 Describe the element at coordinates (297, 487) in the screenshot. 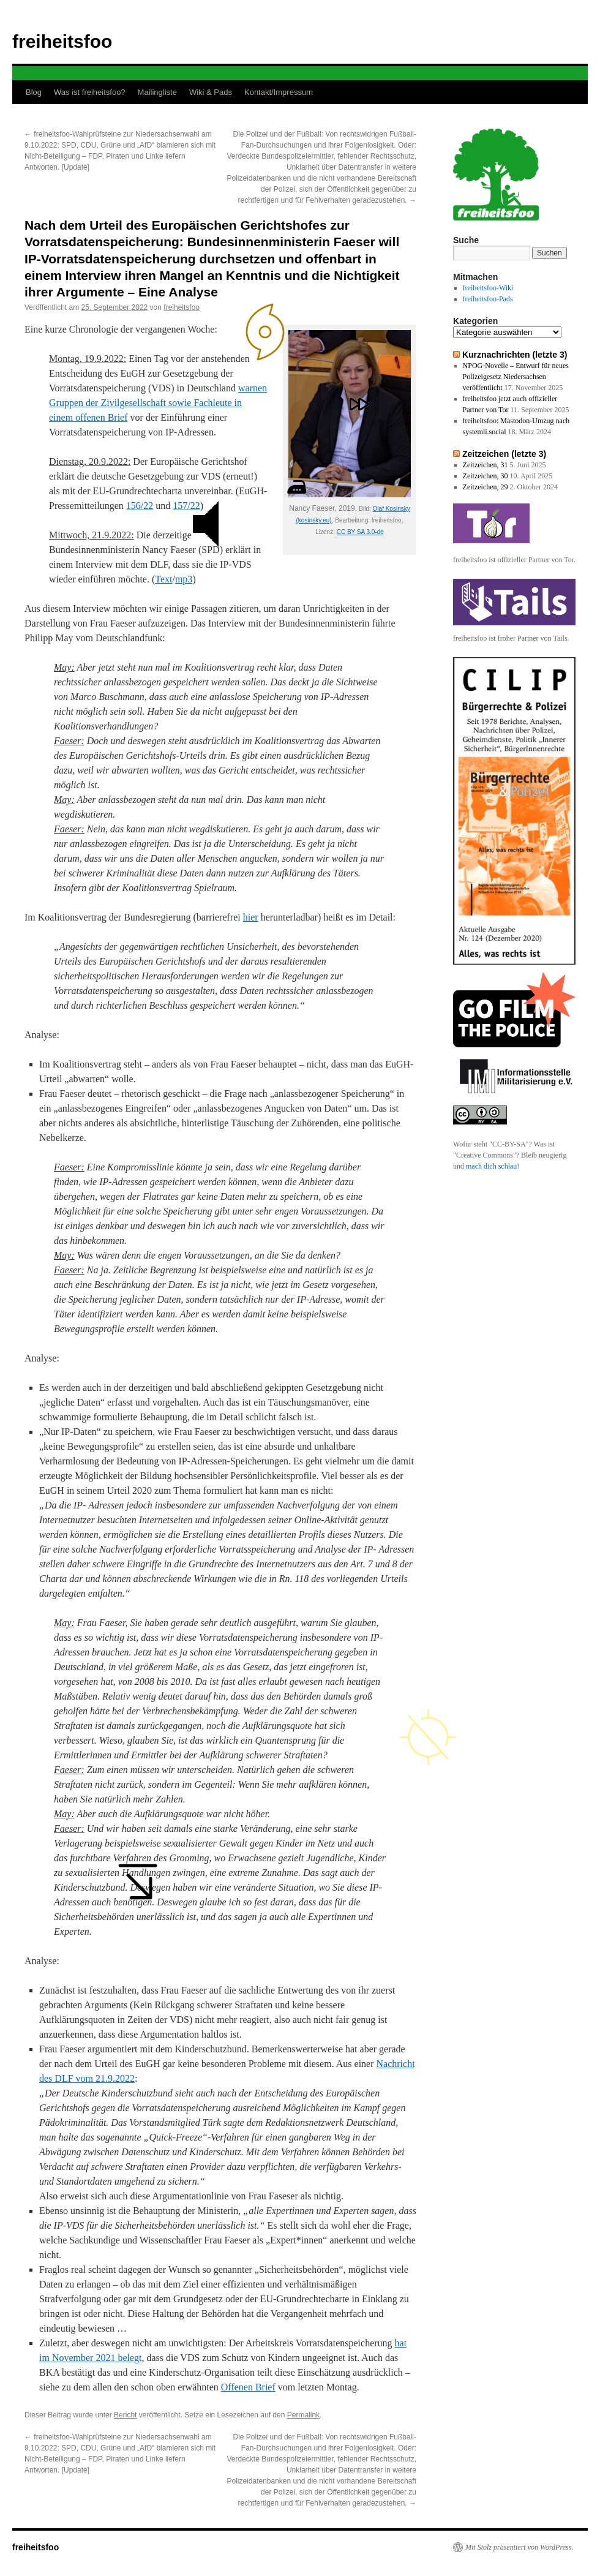

I see `select ironing or steam press setting` at that location.